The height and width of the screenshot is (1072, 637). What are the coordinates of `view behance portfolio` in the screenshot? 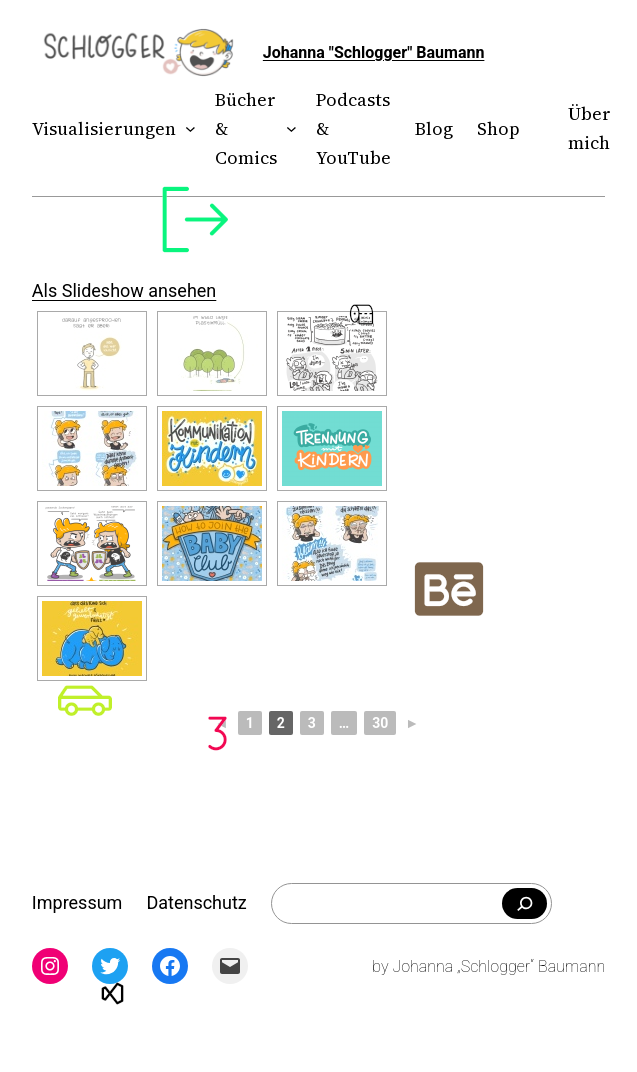 It's located at (449, 589).